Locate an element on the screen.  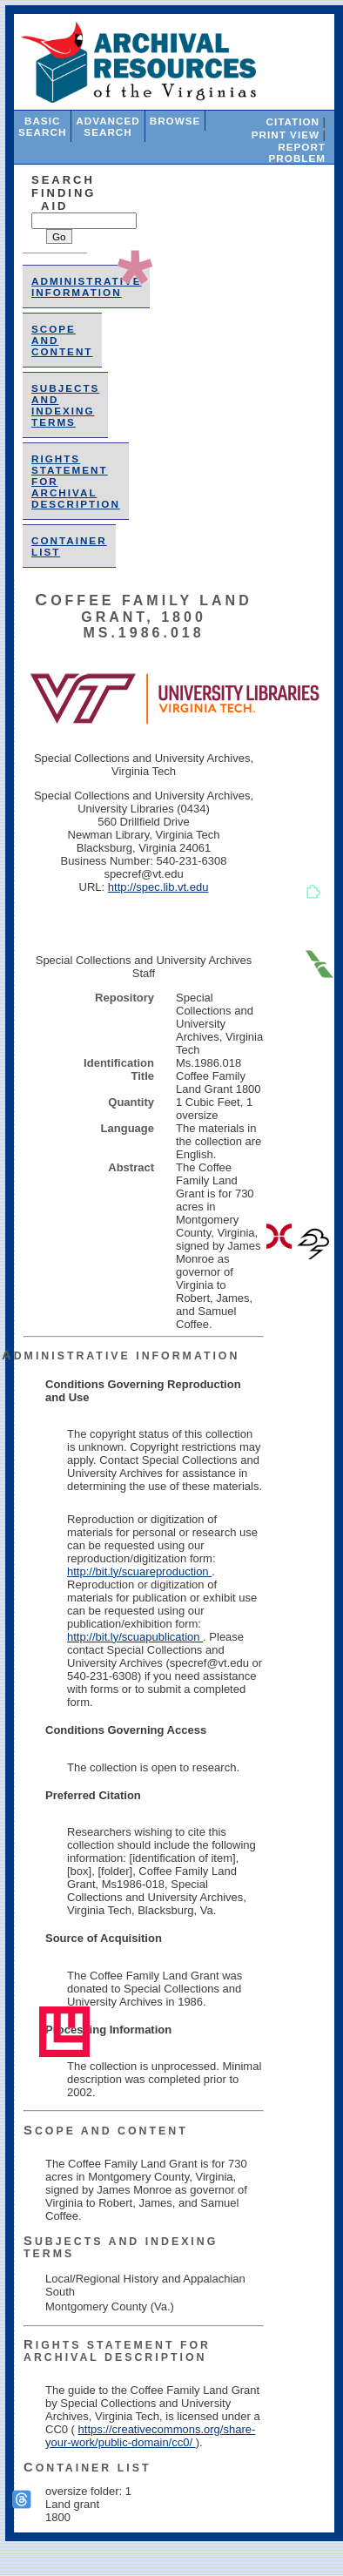
diaspora social network logo is located at coordinates (135, 267).